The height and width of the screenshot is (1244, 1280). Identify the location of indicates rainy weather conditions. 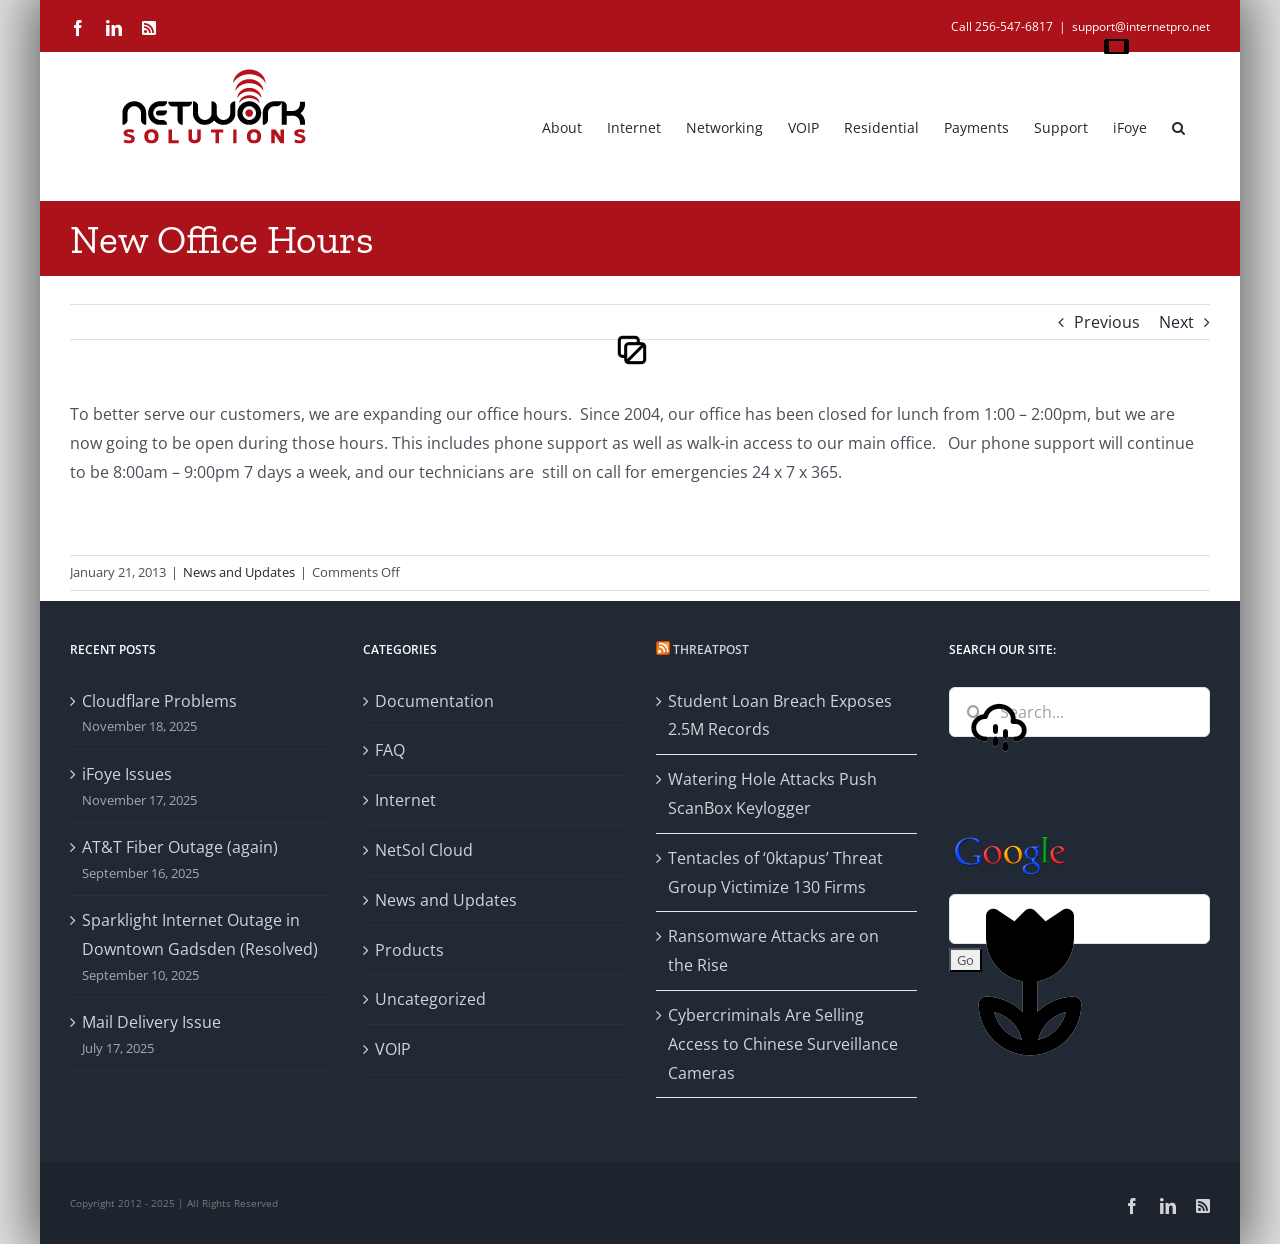
(998, 724).